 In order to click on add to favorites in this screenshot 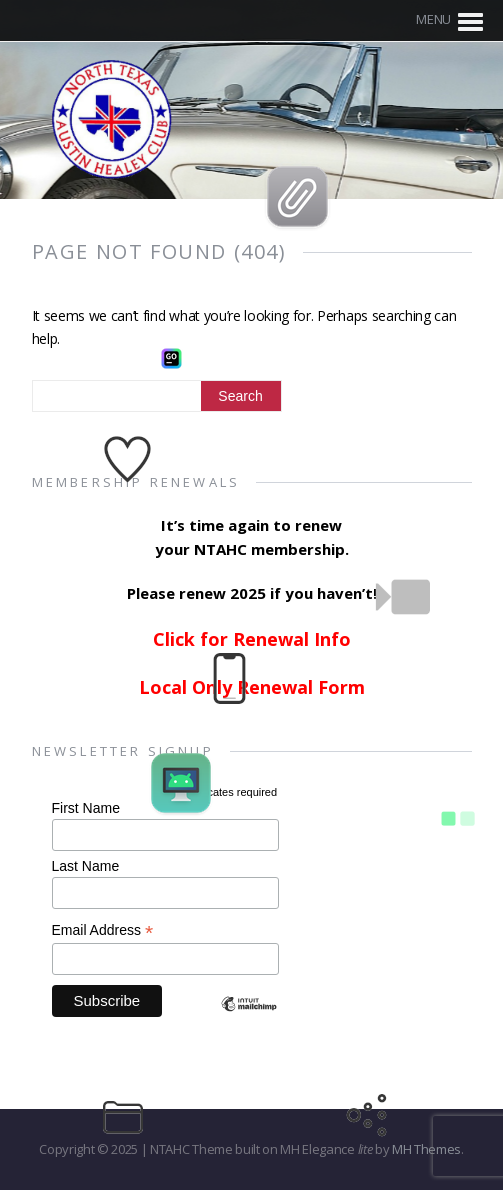, I will do `click(127, 459)`.